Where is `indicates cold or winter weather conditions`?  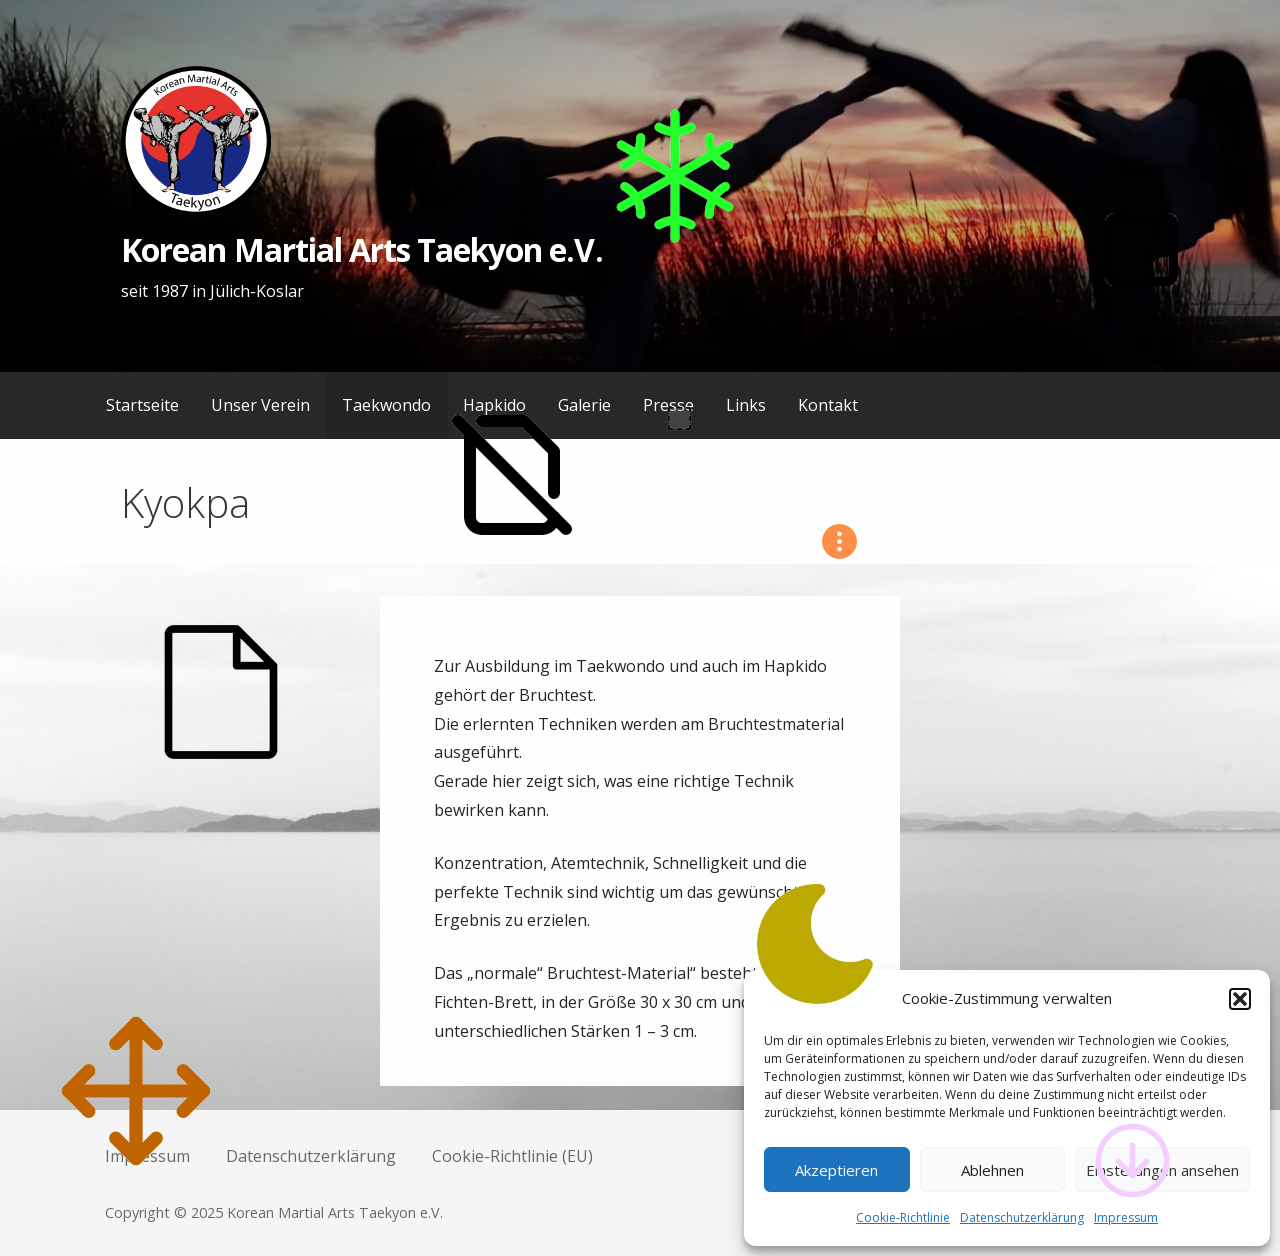
indicates cold or winter weather conditions is located at coordinates (675, 176).